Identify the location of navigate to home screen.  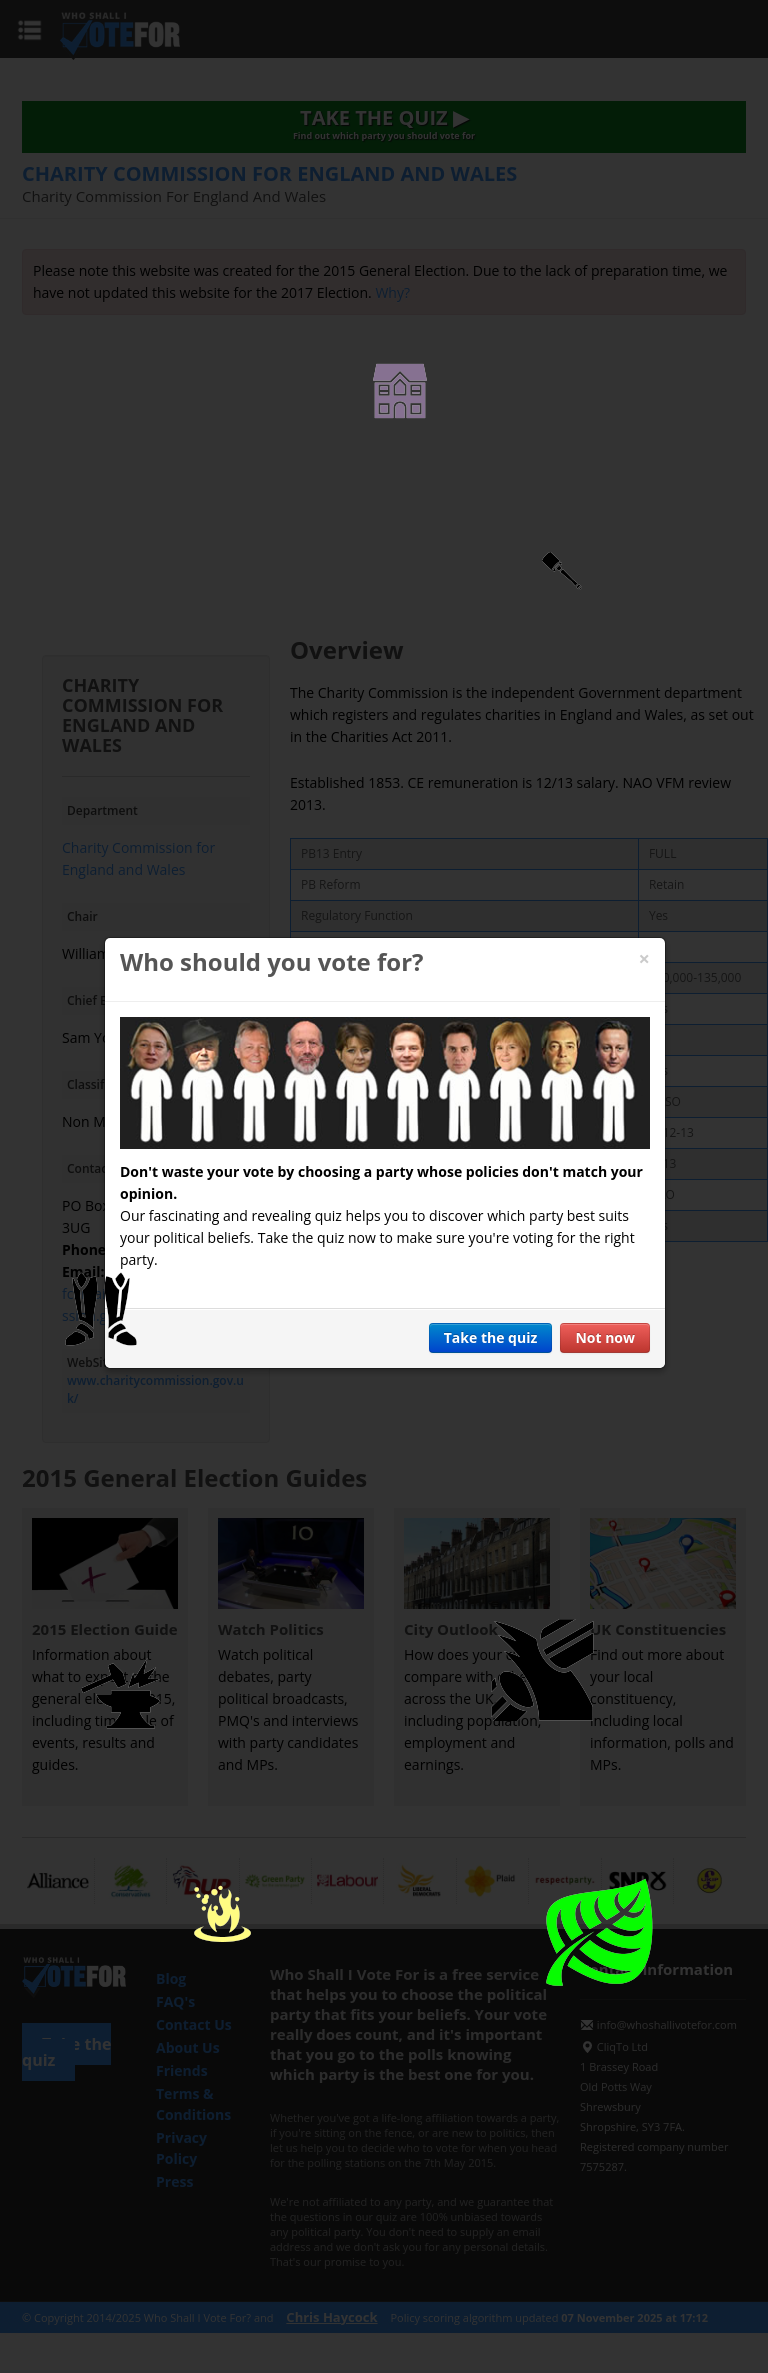
(400, 391).